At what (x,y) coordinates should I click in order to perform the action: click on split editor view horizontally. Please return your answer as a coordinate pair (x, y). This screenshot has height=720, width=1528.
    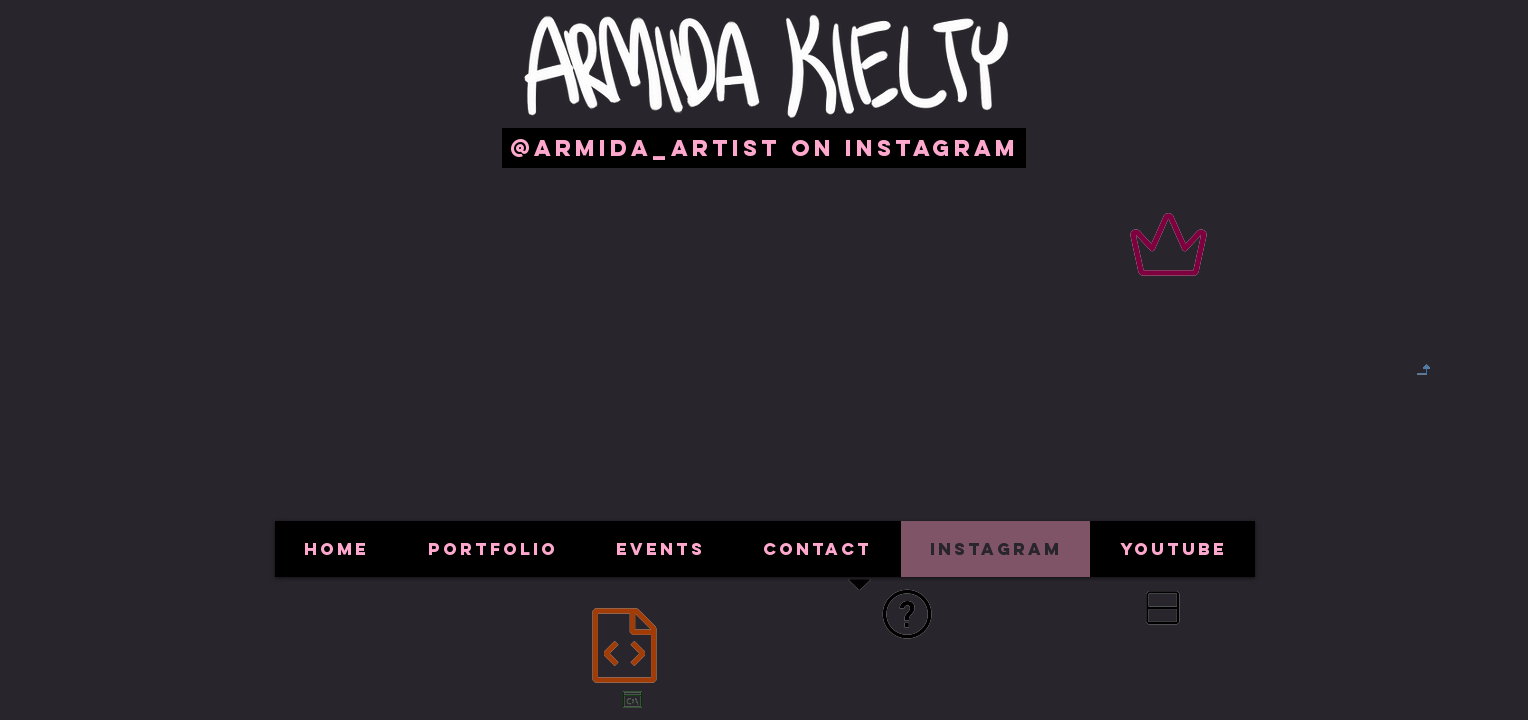
    Looking at the image, I should click on (1161, 606).